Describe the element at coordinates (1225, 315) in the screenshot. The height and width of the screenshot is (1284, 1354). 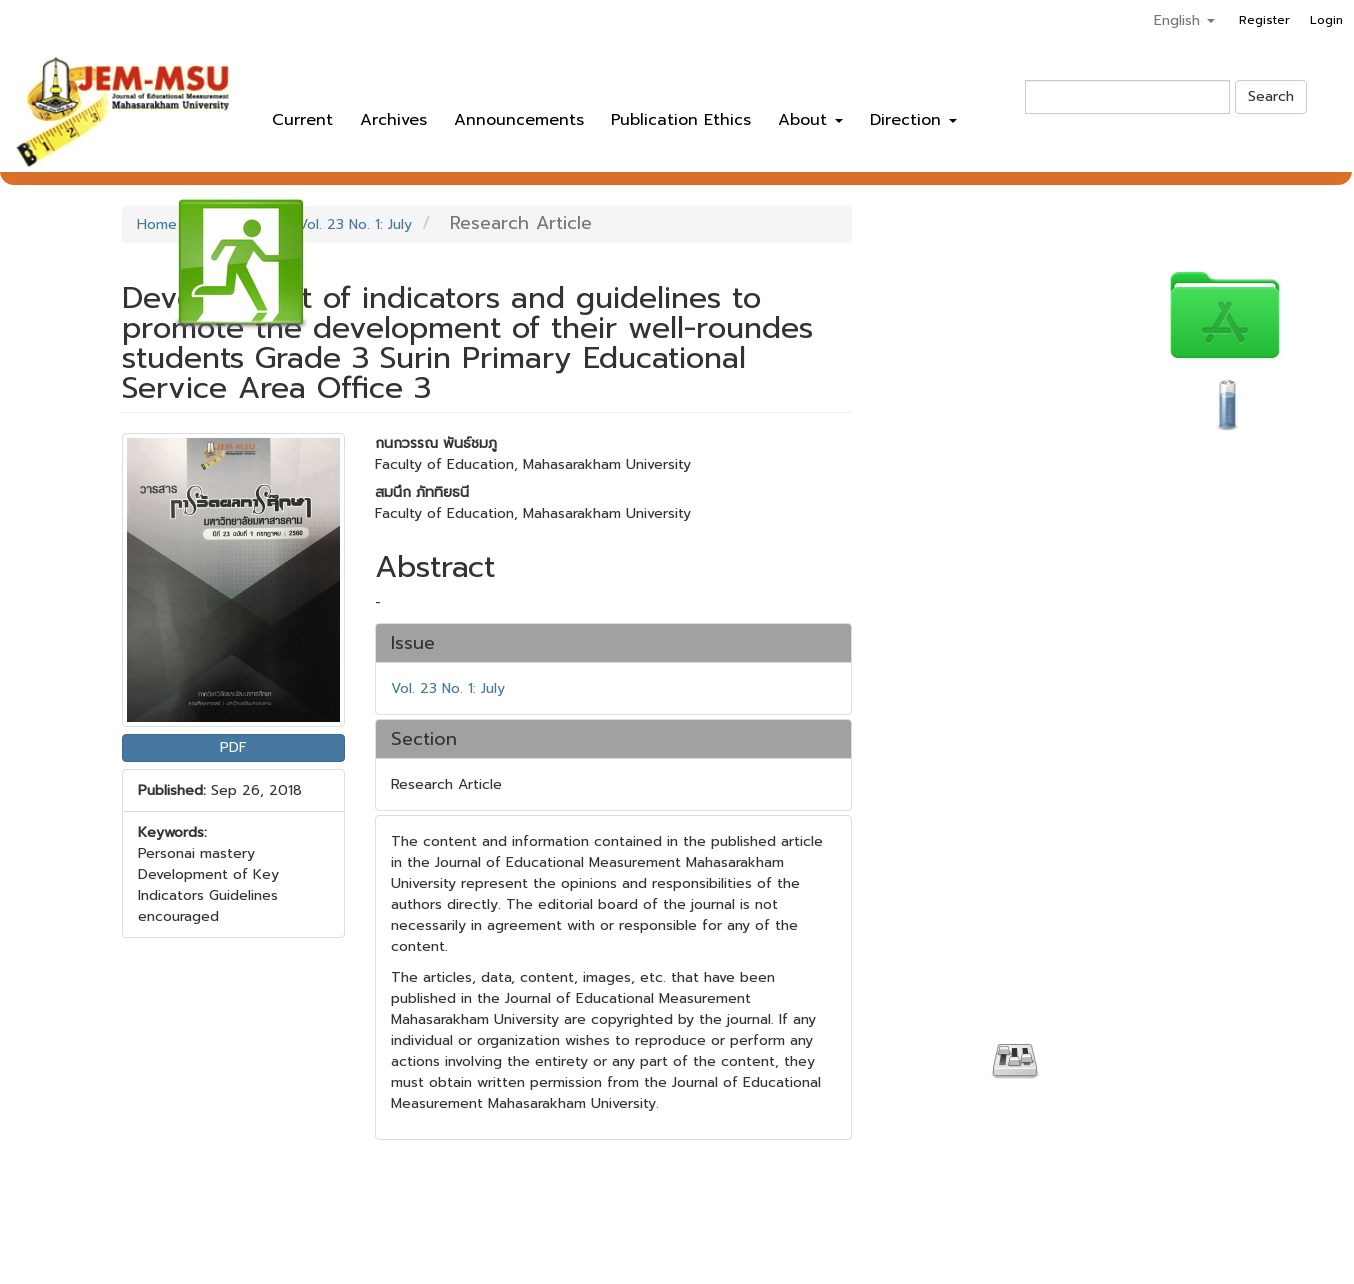
I see `open templates folder` at that location.